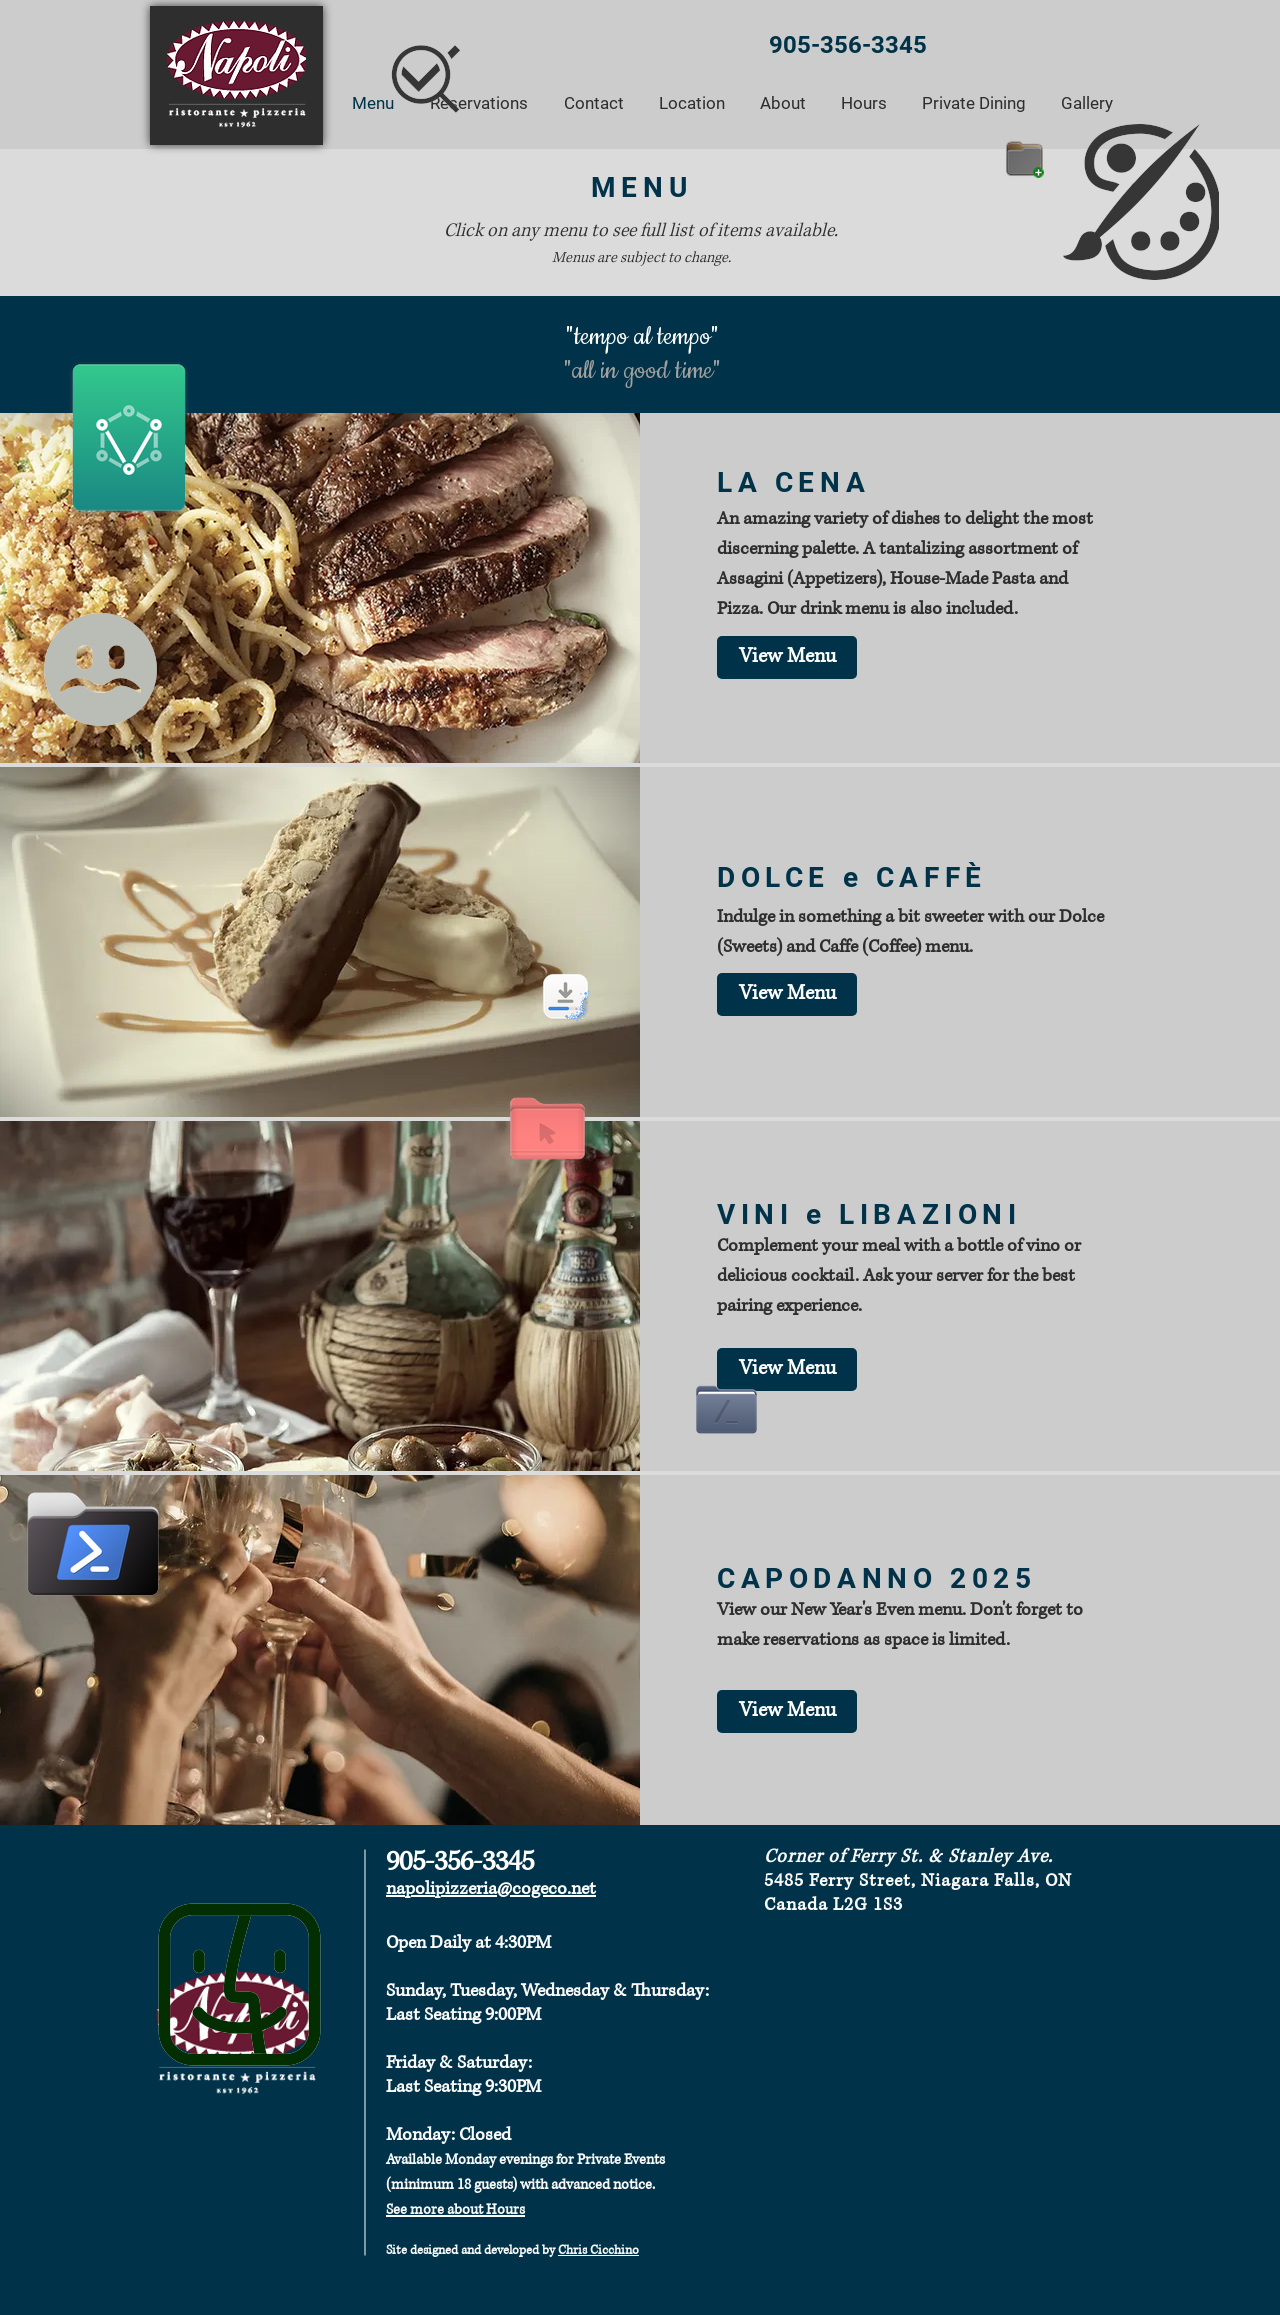  What do you see at coordinates (726, 1409) in the screenshot?
I see `access the root directory` at bounding box center [726, 1409].